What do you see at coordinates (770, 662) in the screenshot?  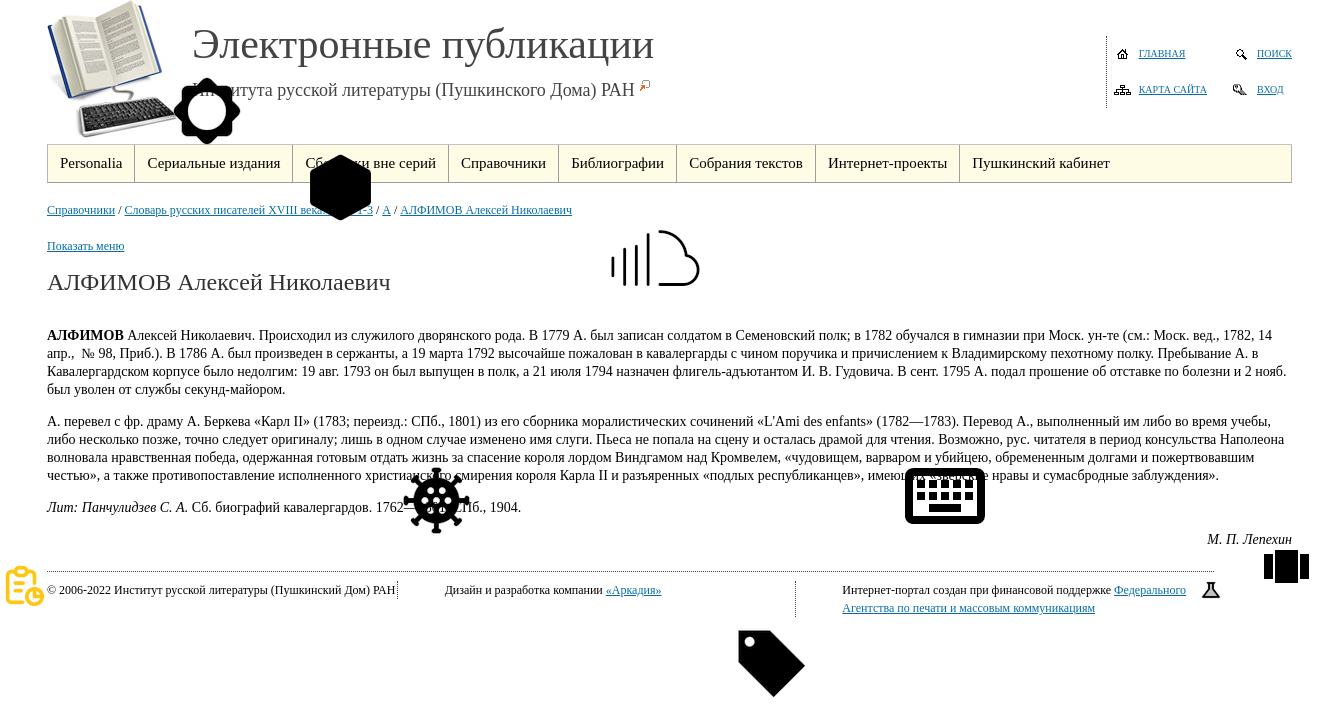 I see `add or view tags for an item` at bounding box center [770, 662].